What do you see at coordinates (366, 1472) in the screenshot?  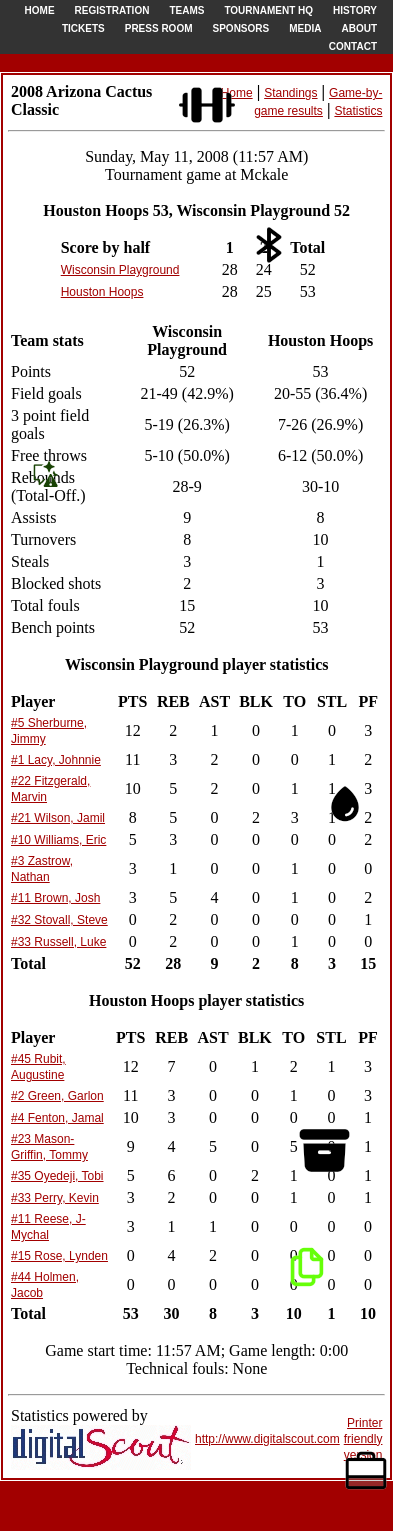 I see `access travel or trip planning features` at bounding box center [366, 1472].